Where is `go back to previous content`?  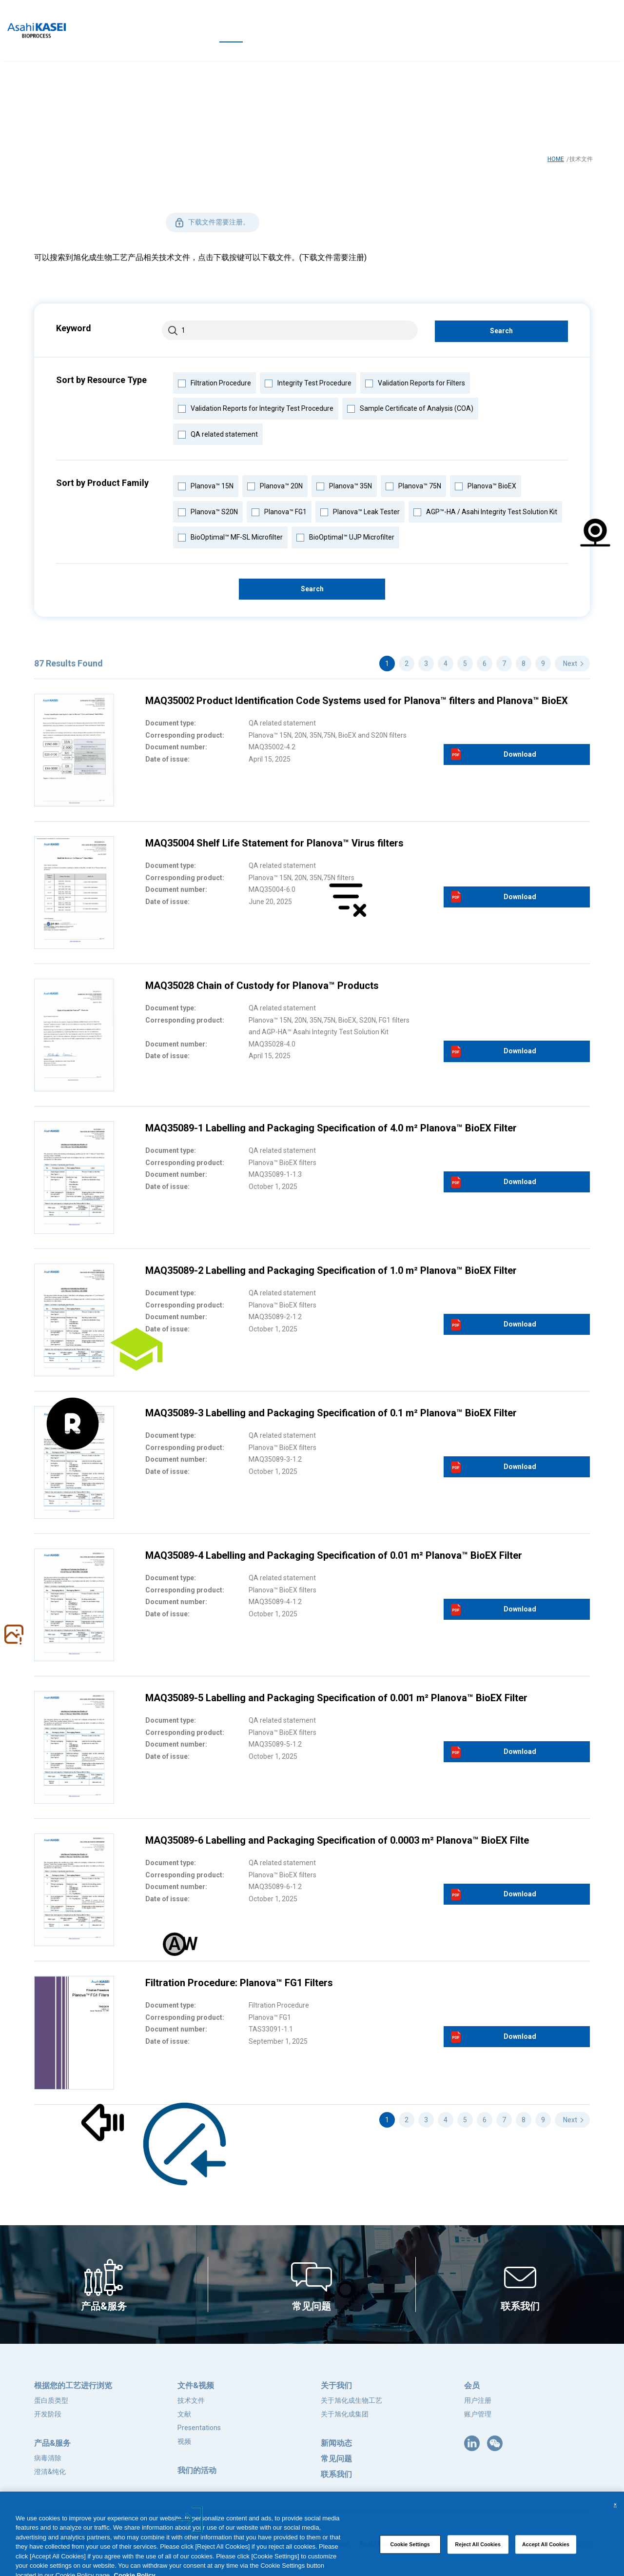
go back to previous content is located at coordinates (102, 2122).